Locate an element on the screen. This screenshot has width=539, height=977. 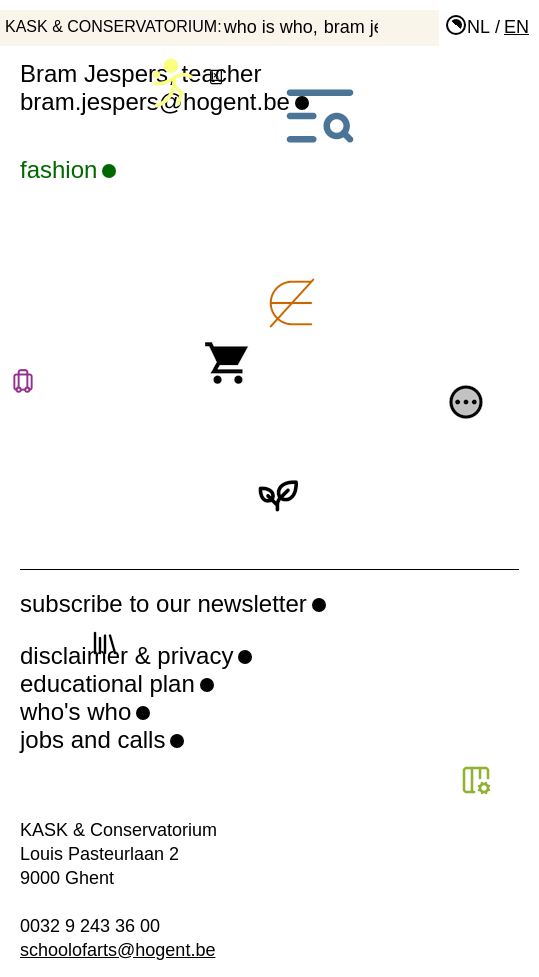
access sports or athletic activities is located at coordinates (171, 82).